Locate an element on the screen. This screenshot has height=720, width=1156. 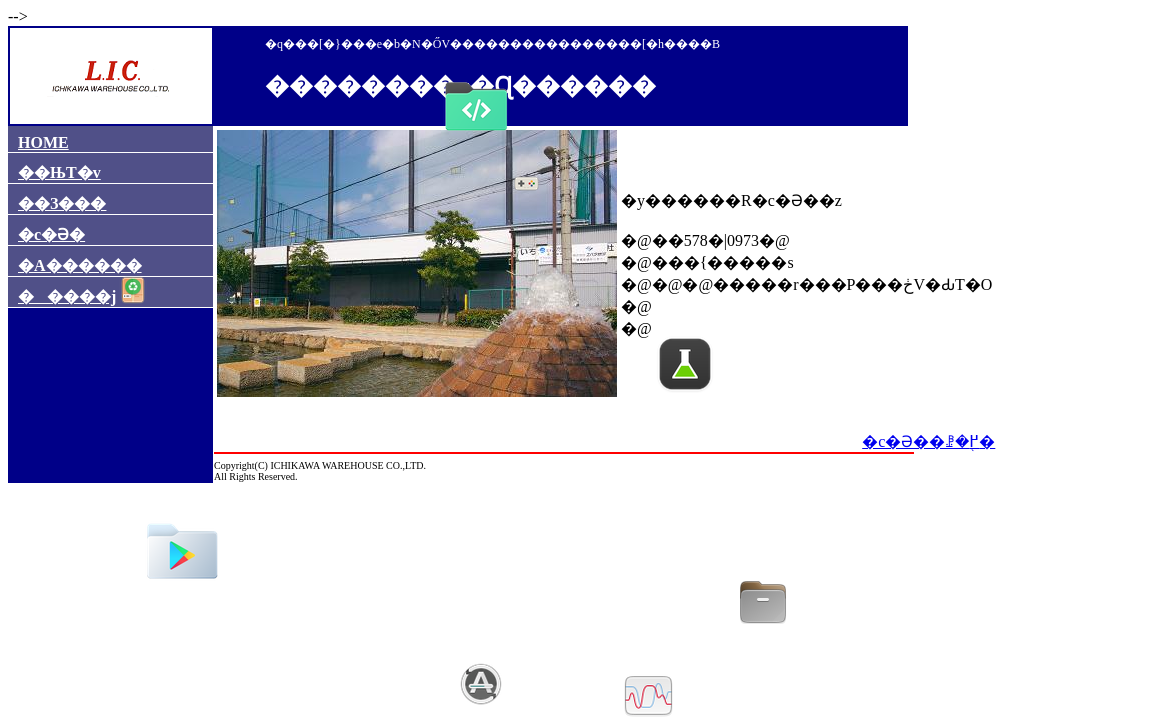
open the software update manager is located at coordinates (481, 684).